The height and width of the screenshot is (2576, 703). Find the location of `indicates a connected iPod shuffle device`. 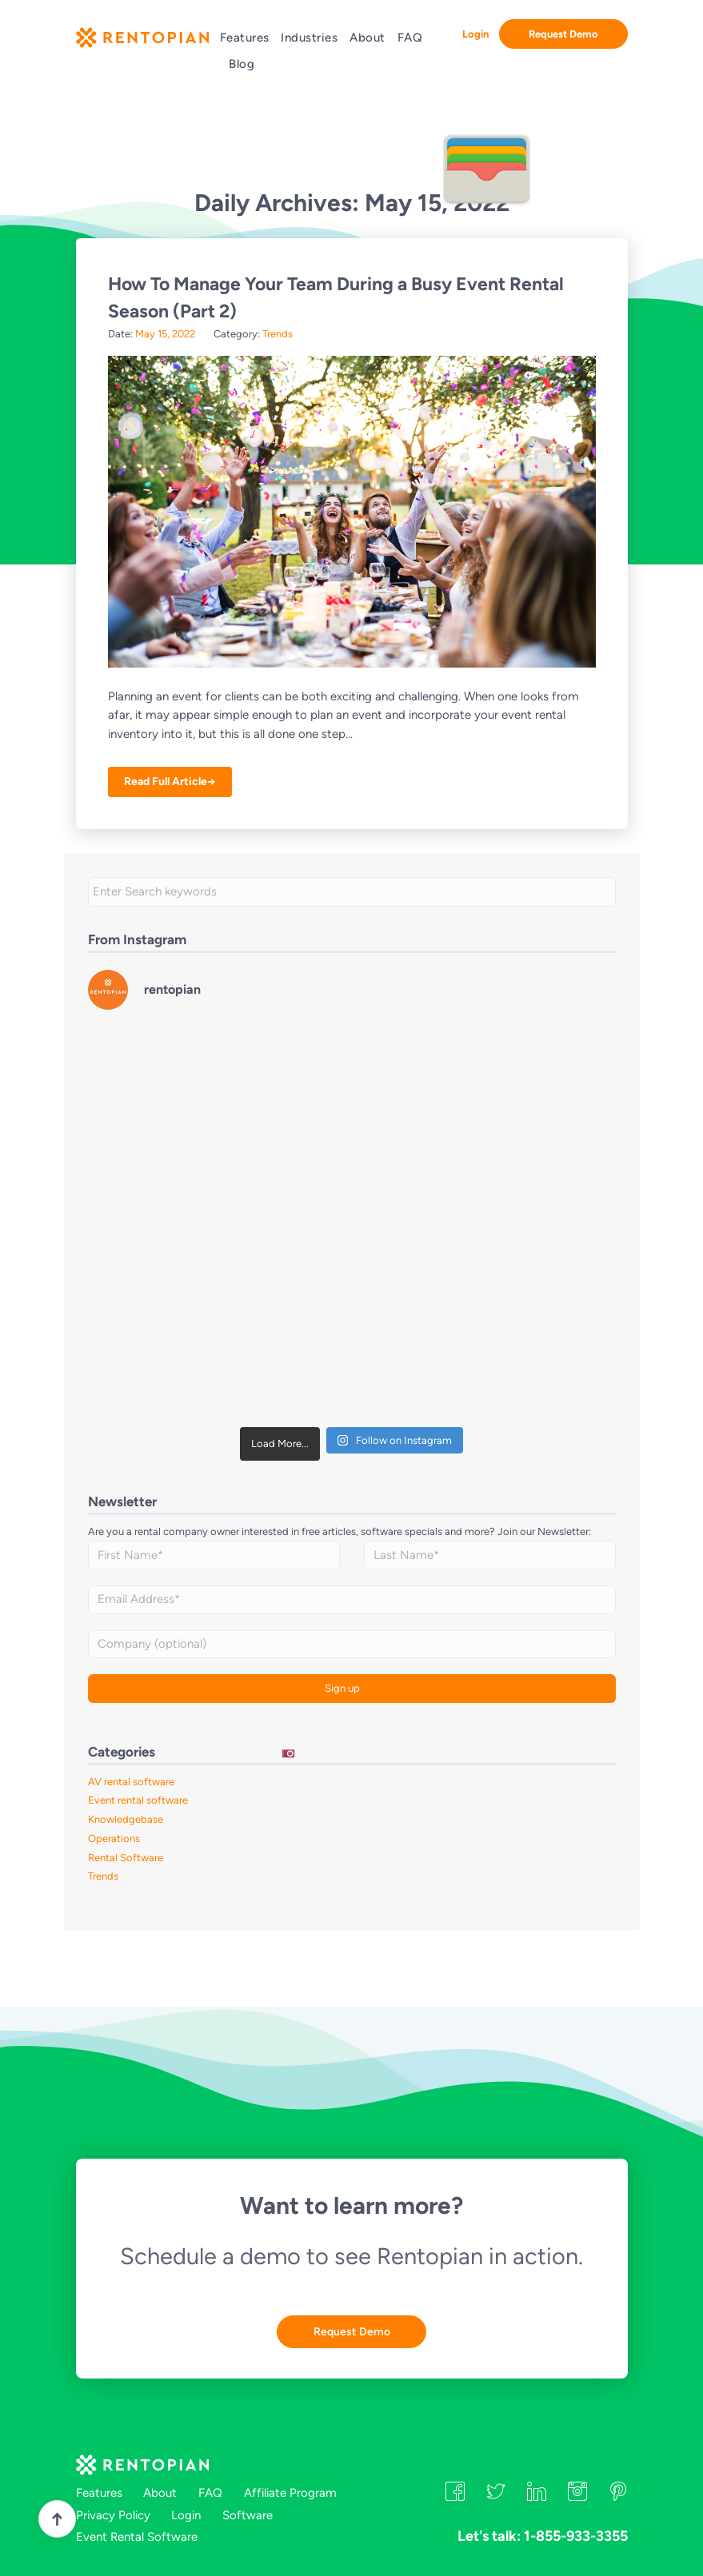

indicates a connected iPod shuffle device is located at coordinates (288, 1751).